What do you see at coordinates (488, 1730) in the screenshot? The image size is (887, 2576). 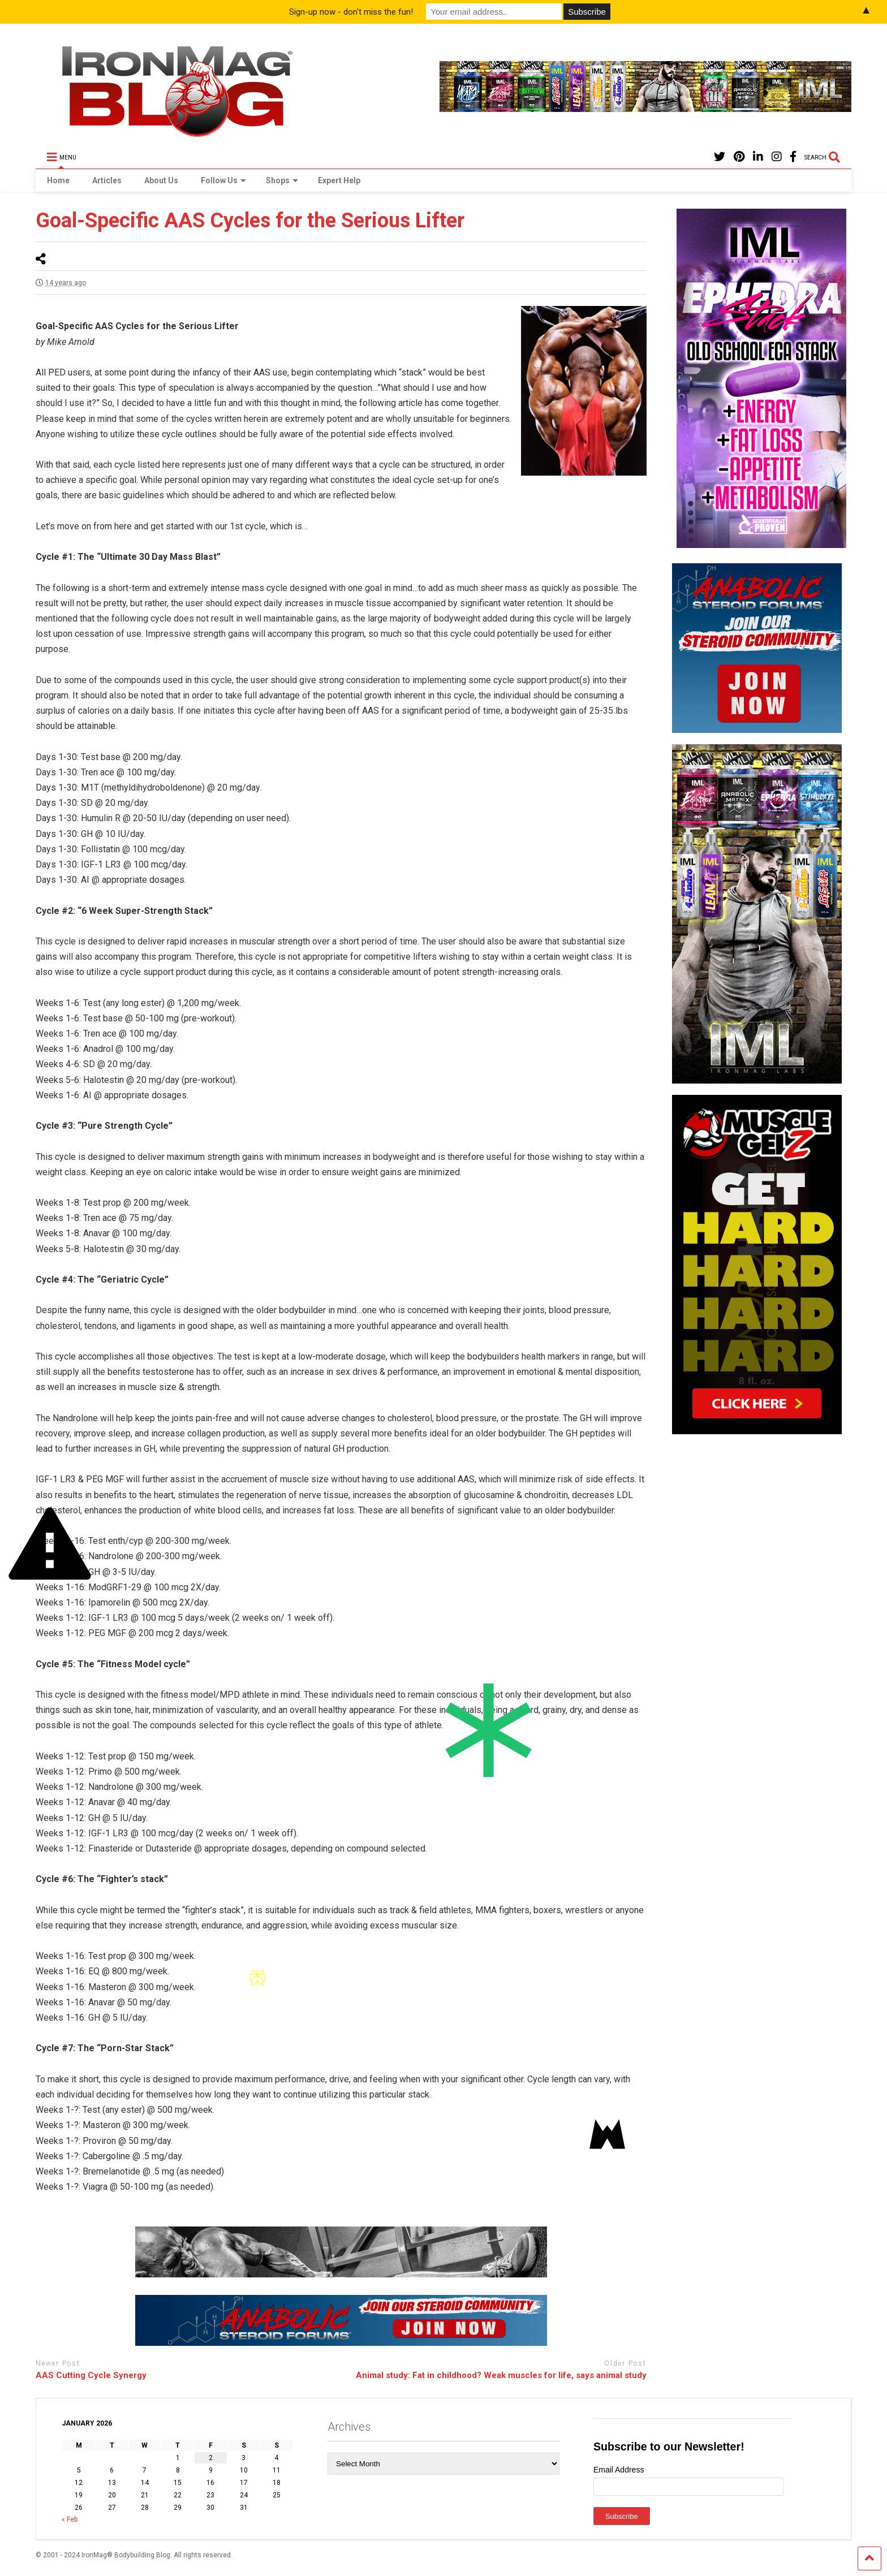 I see `indicates a required field in a form` at bounding box center [488, 1730].